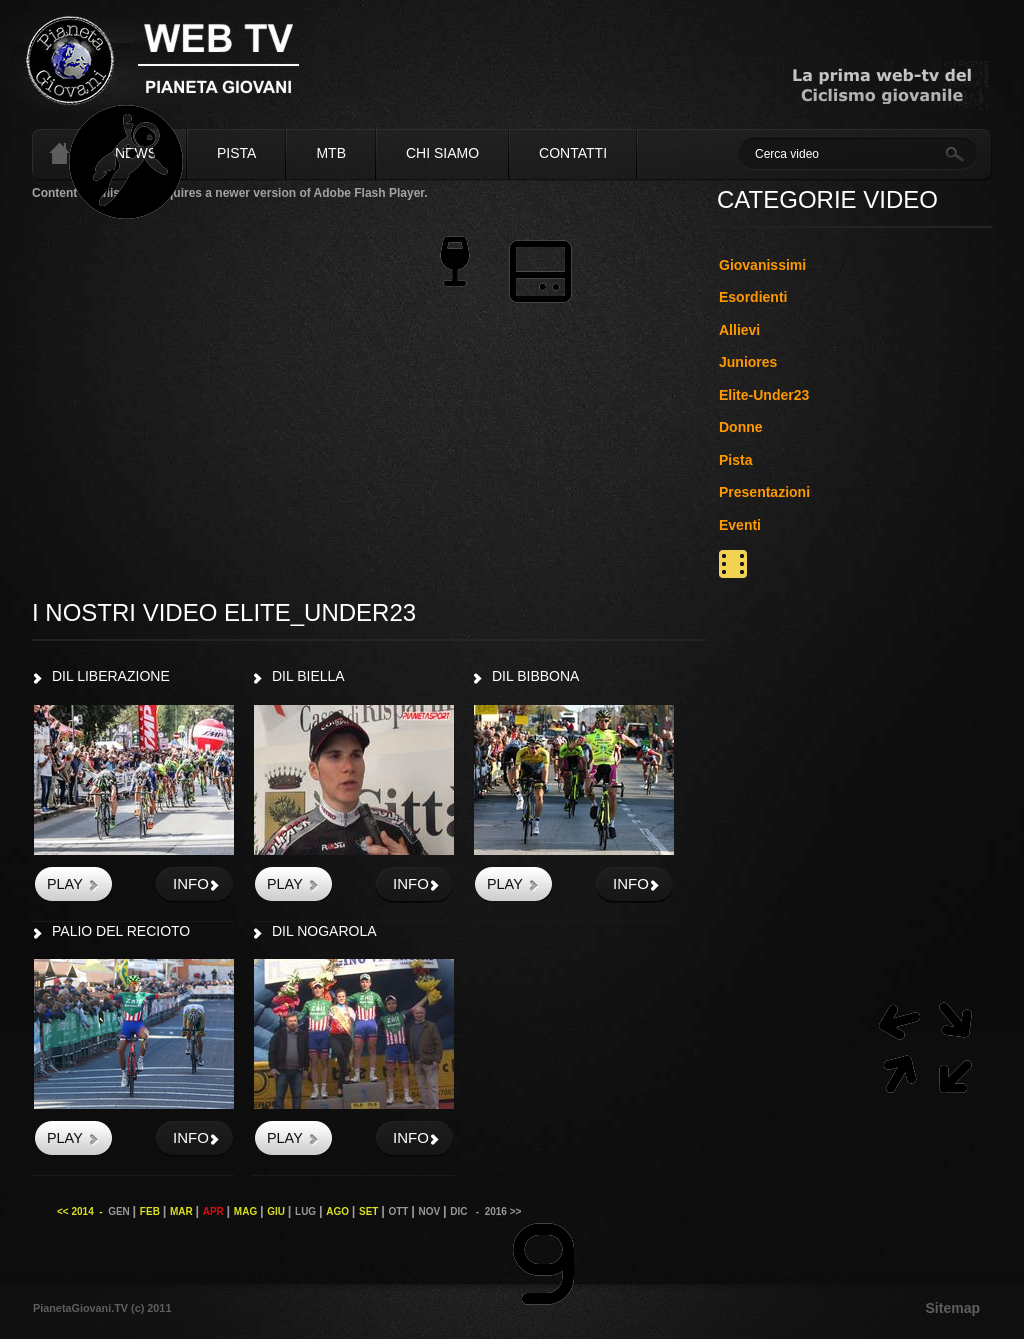 The height and width of the screenshot is (1339, 1024). I want to click on browse wine or beverage options, so click(455, 260).